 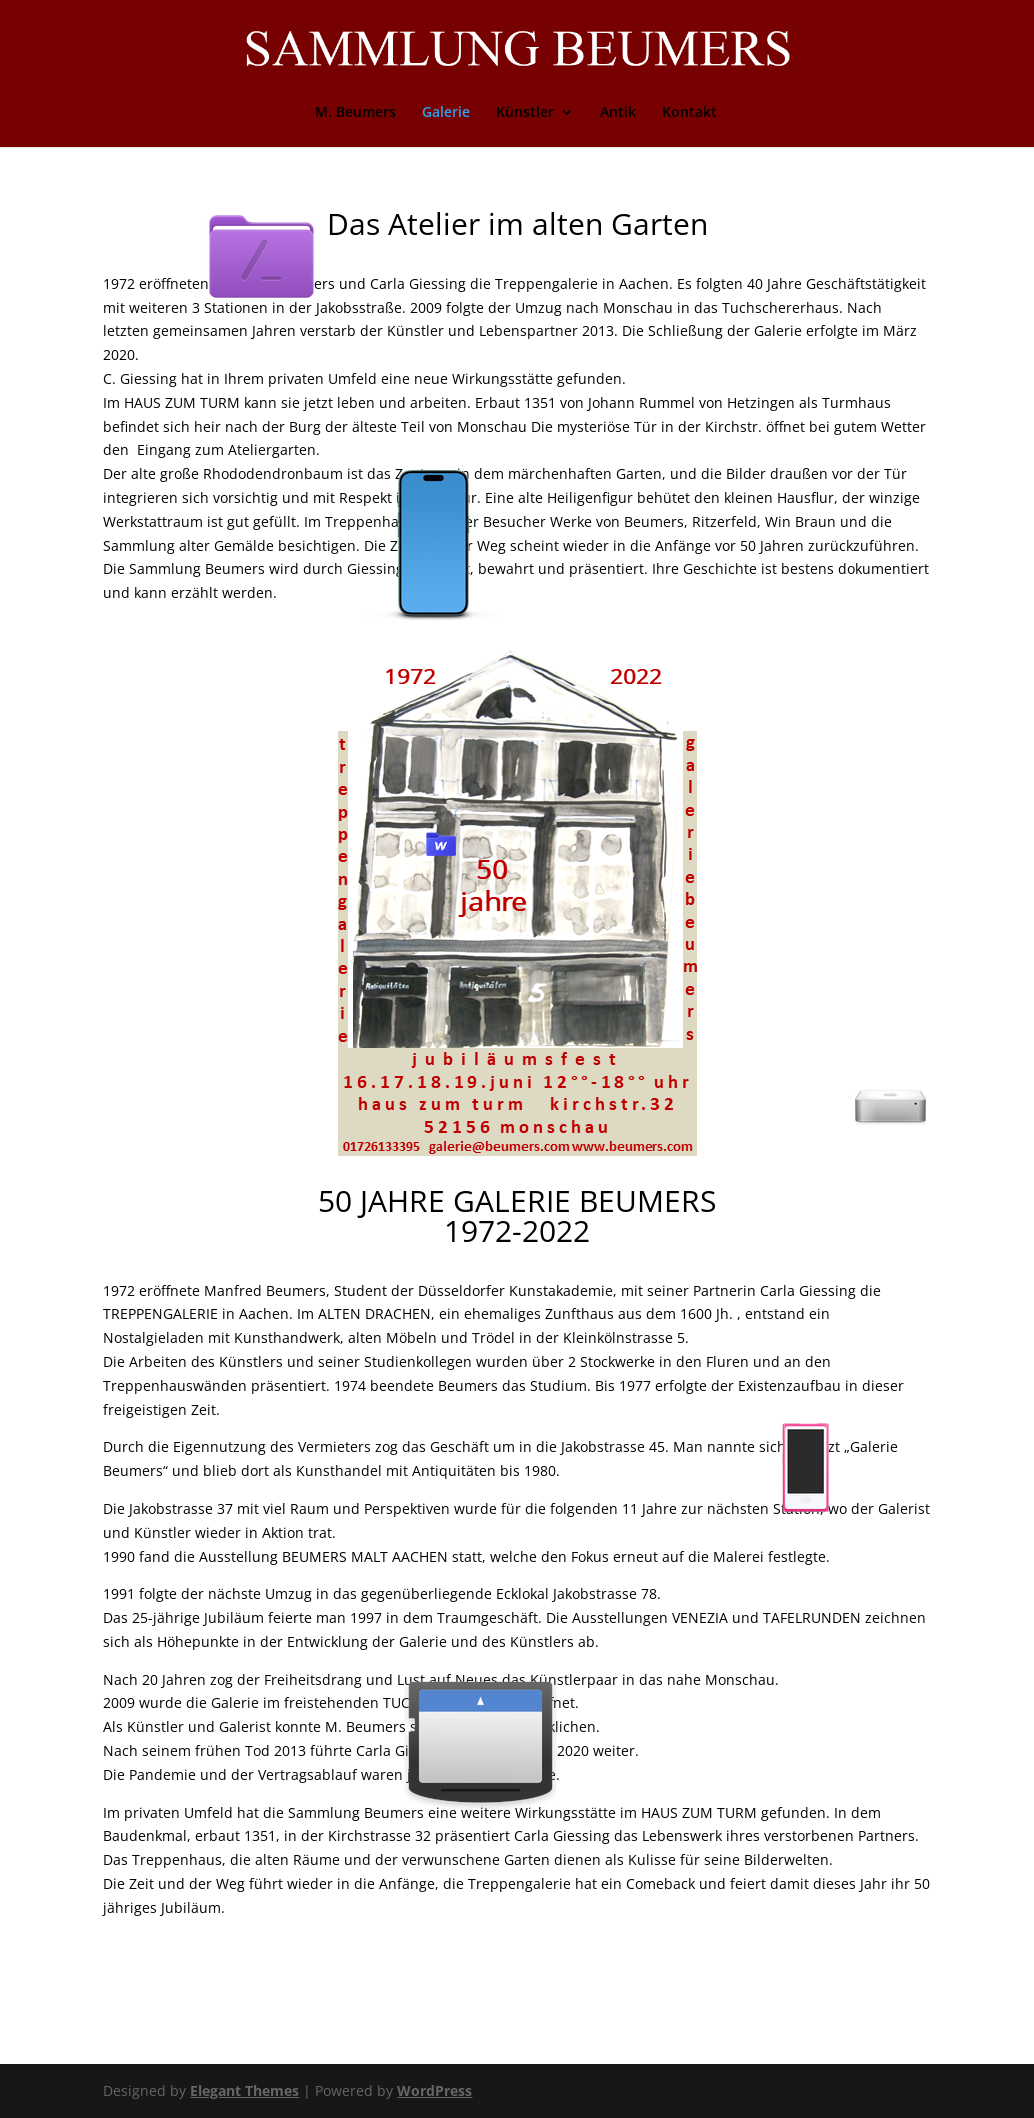 What do you see at coordinates (261, 256) in the screenshot?
I see `access the root directory` at bounding box center [261, 256].